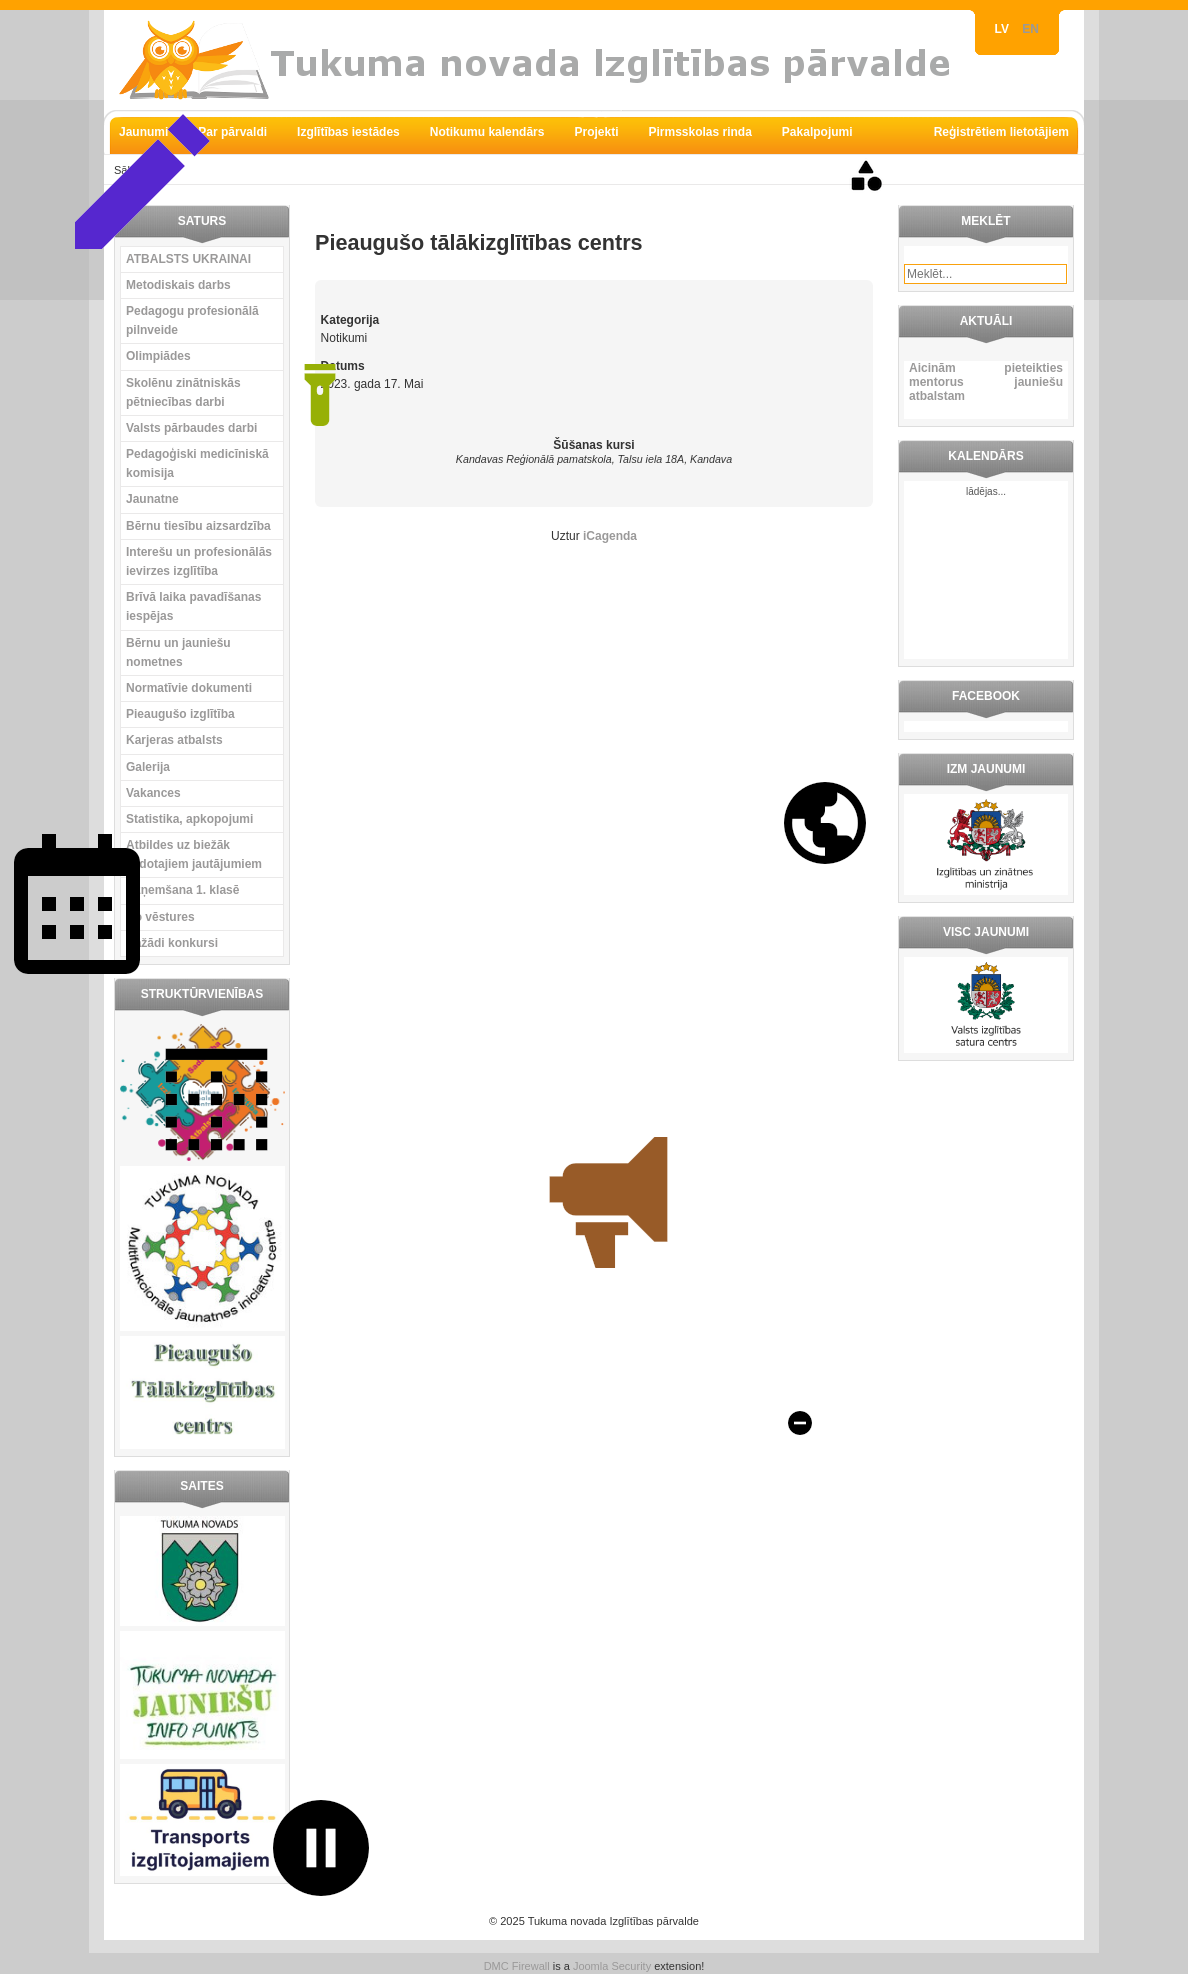  What do you see at coordinates (866, 175) in the screenshot?
I see `browse or filter by category` at bounding box center [866, 175].